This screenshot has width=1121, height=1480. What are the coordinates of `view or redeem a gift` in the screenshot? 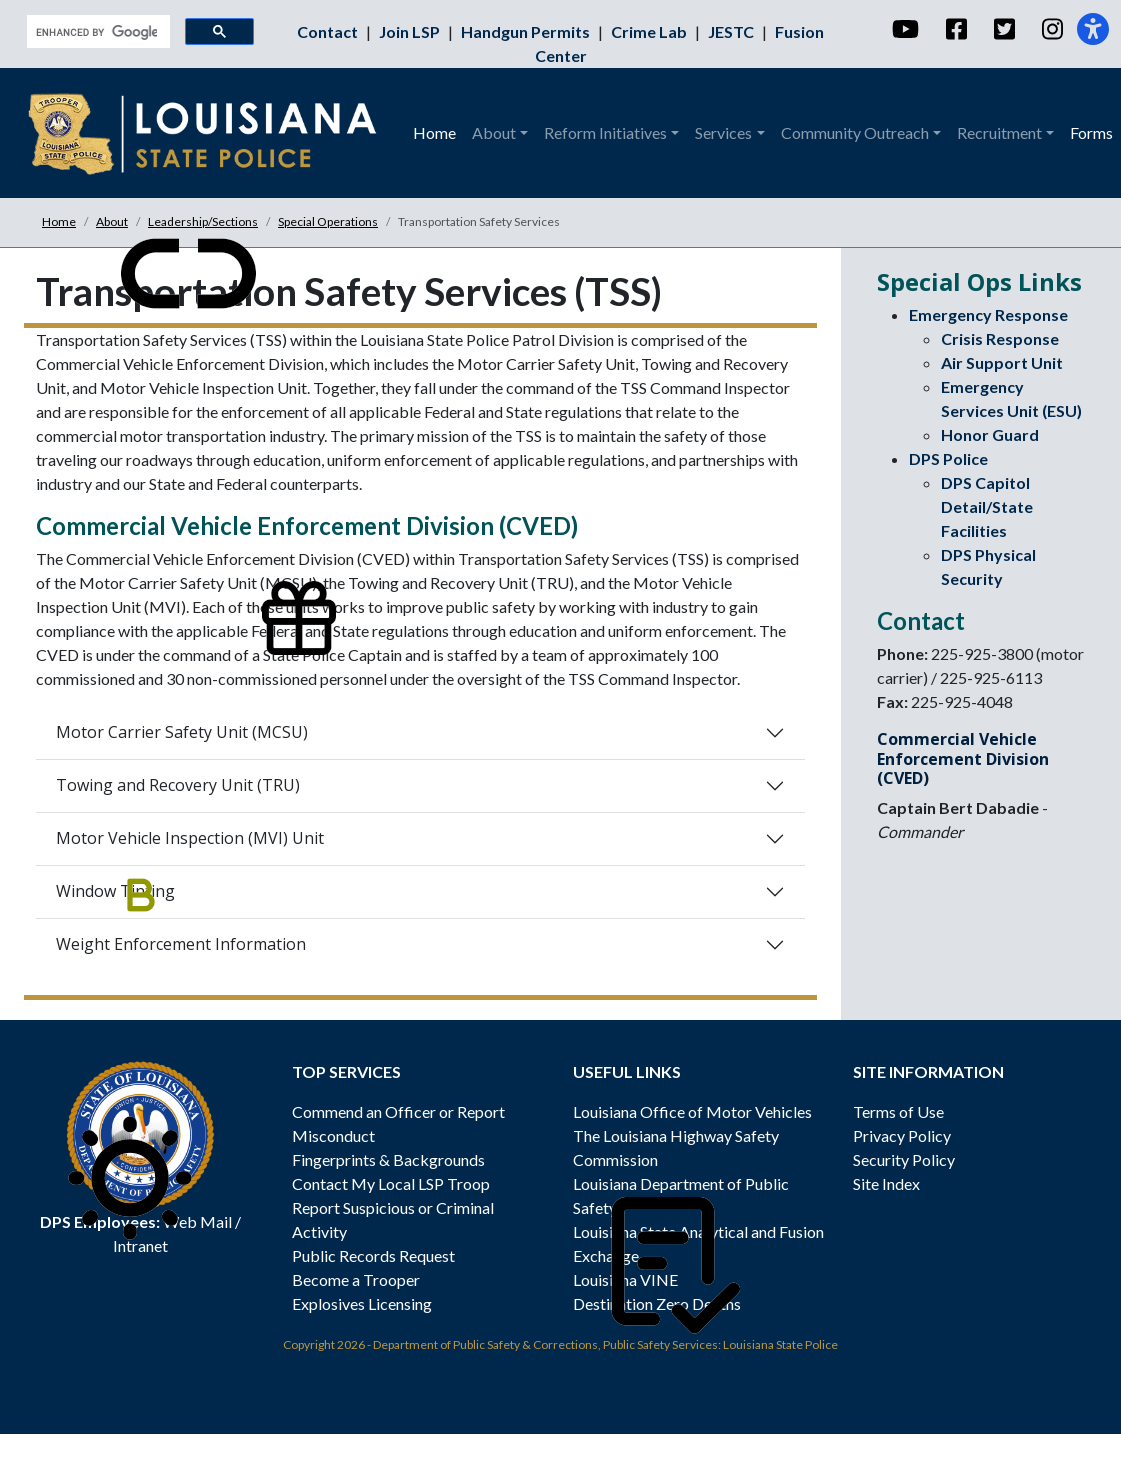 It's located at (299, 618).